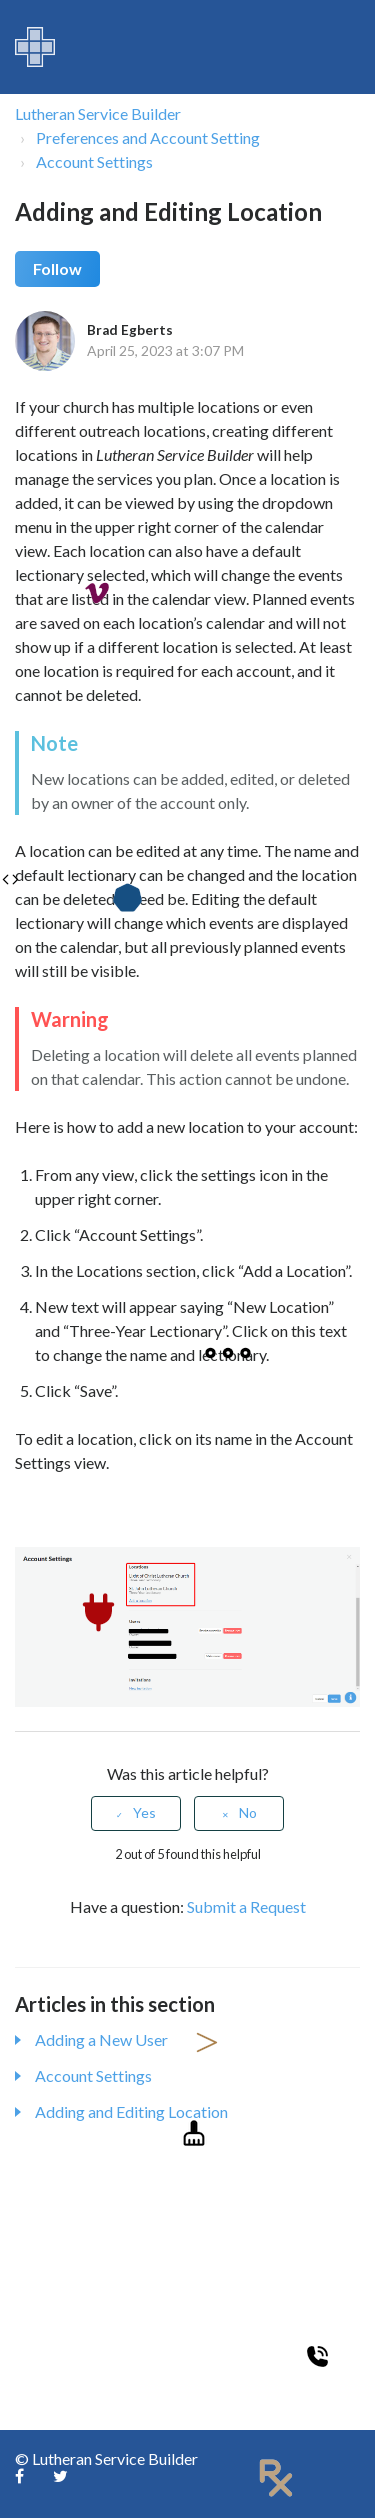 The image size is (375, 2518). Describe the element at coordinates (10, 879) in the screenshot. I see `view or edit source code` at that location.